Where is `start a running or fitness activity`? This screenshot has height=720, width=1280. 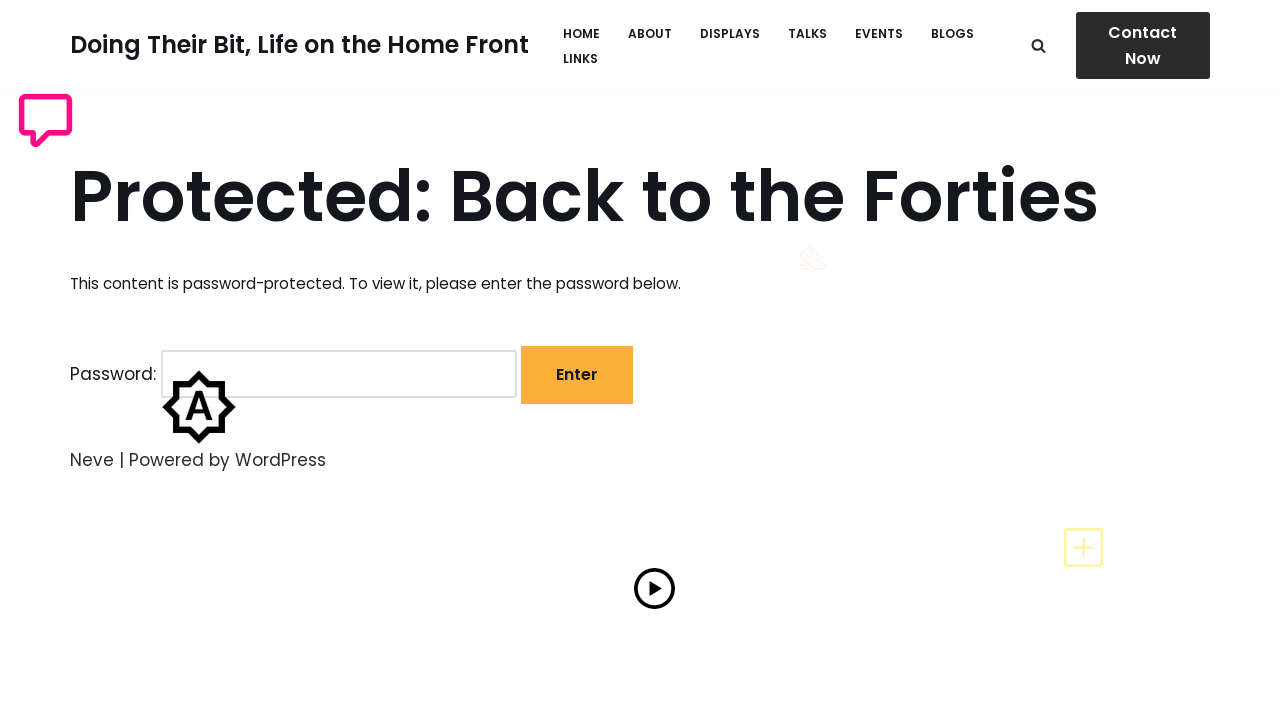 start a running or fitness activity is located at coordinates (812, 259).